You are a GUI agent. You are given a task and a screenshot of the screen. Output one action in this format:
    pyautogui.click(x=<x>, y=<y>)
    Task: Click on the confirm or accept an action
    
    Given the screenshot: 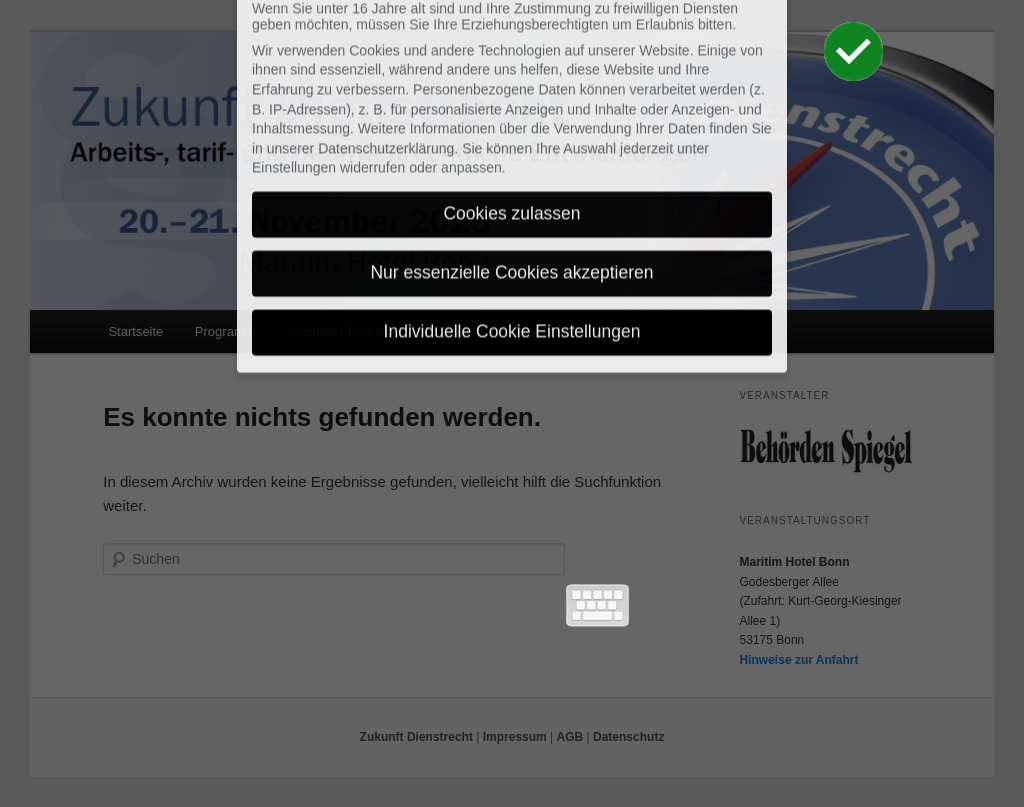 What is the action you would take?
    pyautogui.click(x=853, y=51)
    